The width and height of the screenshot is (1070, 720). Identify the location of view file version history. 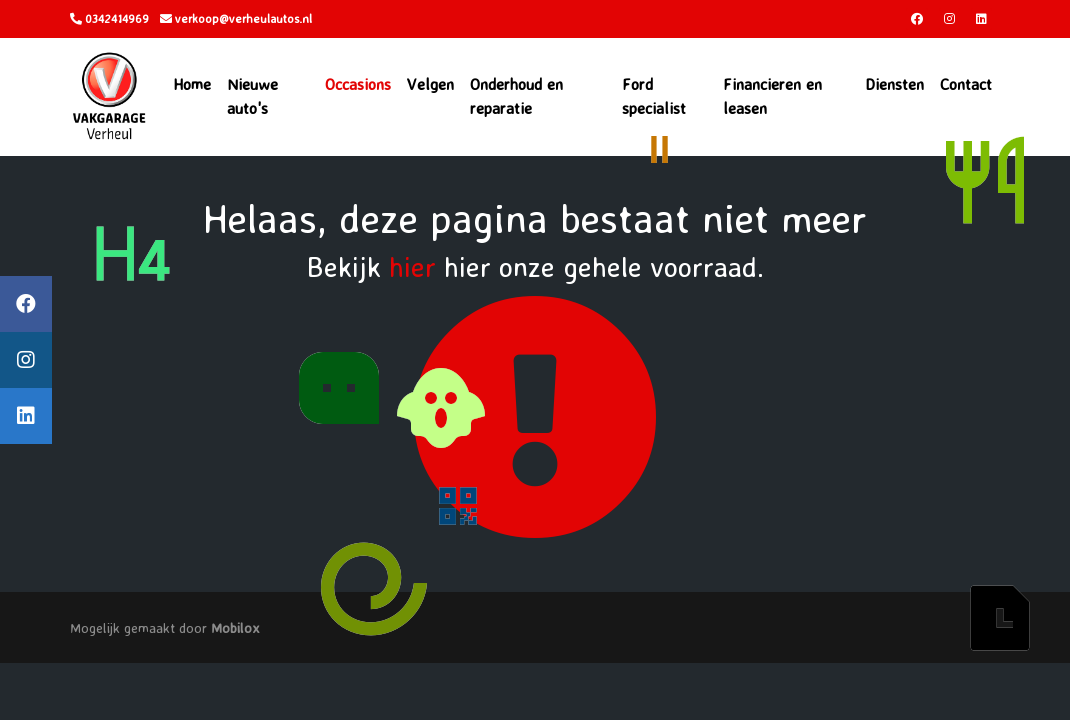
(1000, 618).